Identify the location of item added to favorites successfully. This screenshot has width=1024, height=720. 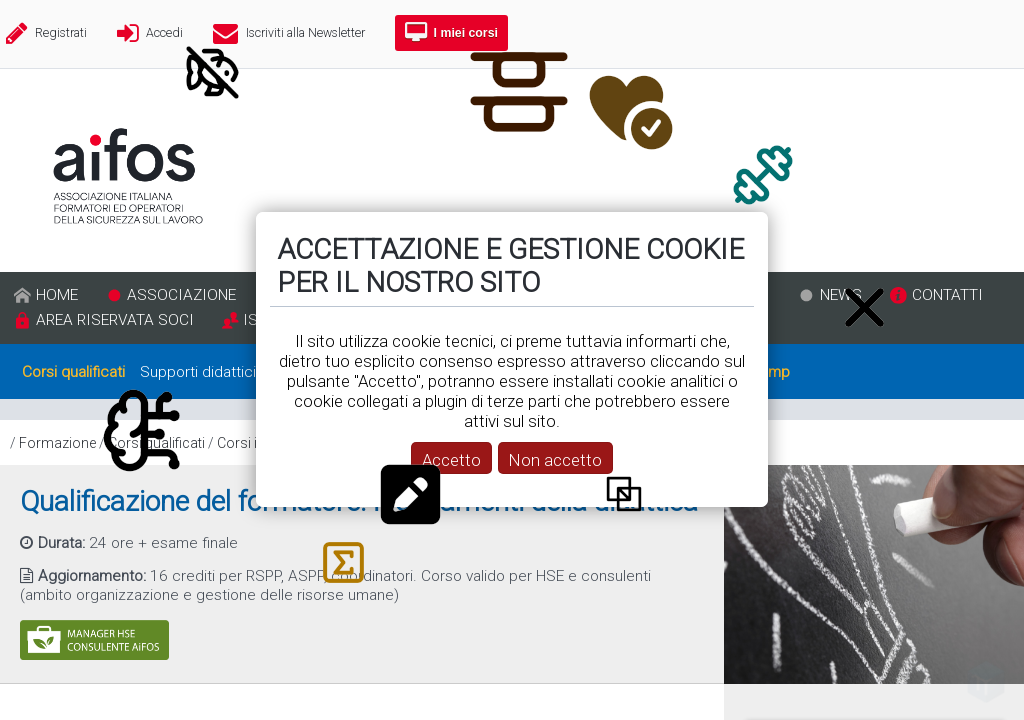
(631, 108).